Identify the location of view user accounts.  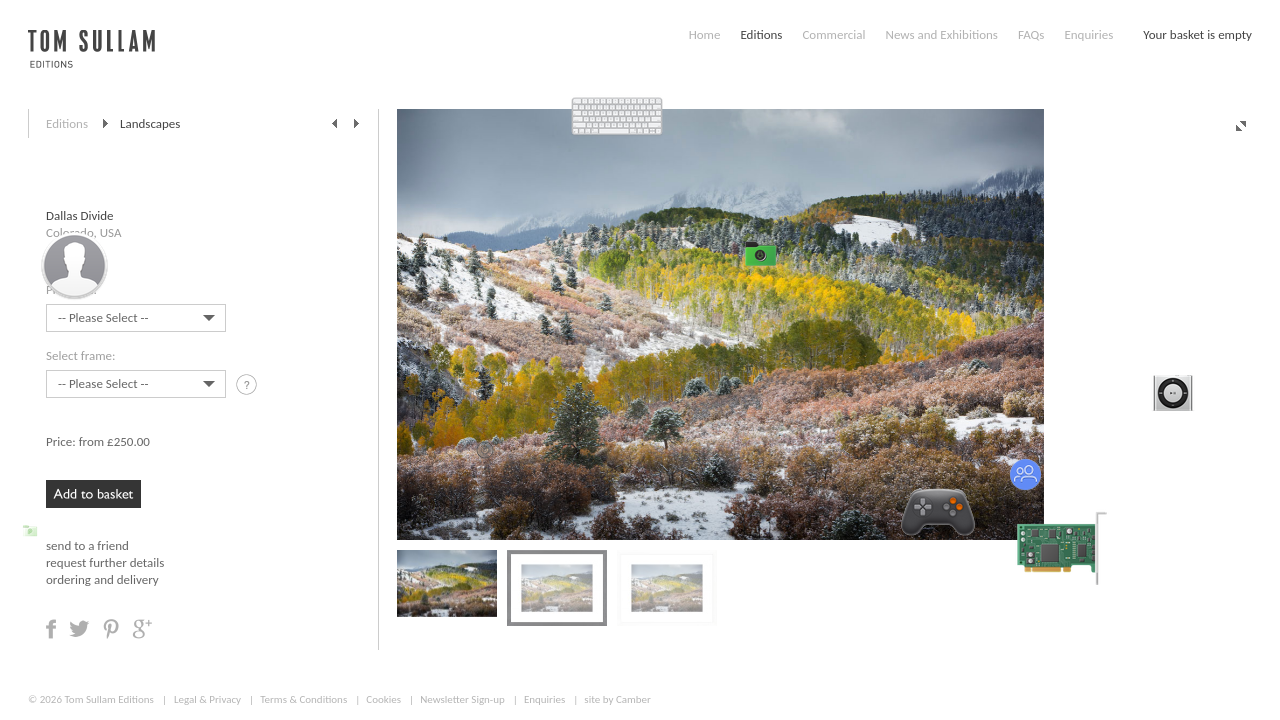
(74, 265).